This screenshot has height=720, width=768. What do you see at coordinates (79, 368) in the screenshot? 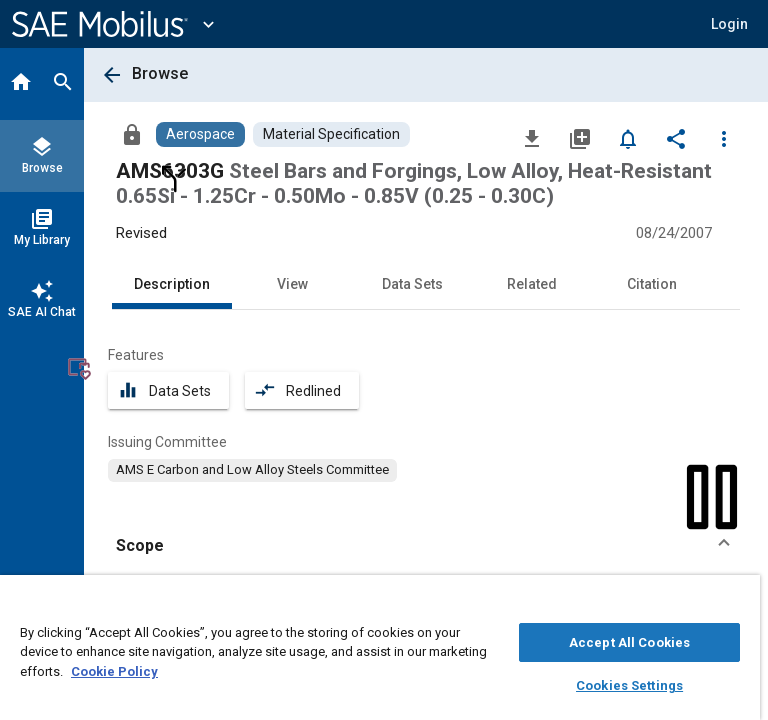
I see `favorite or like a connected device` at bounding box center [79, 368].